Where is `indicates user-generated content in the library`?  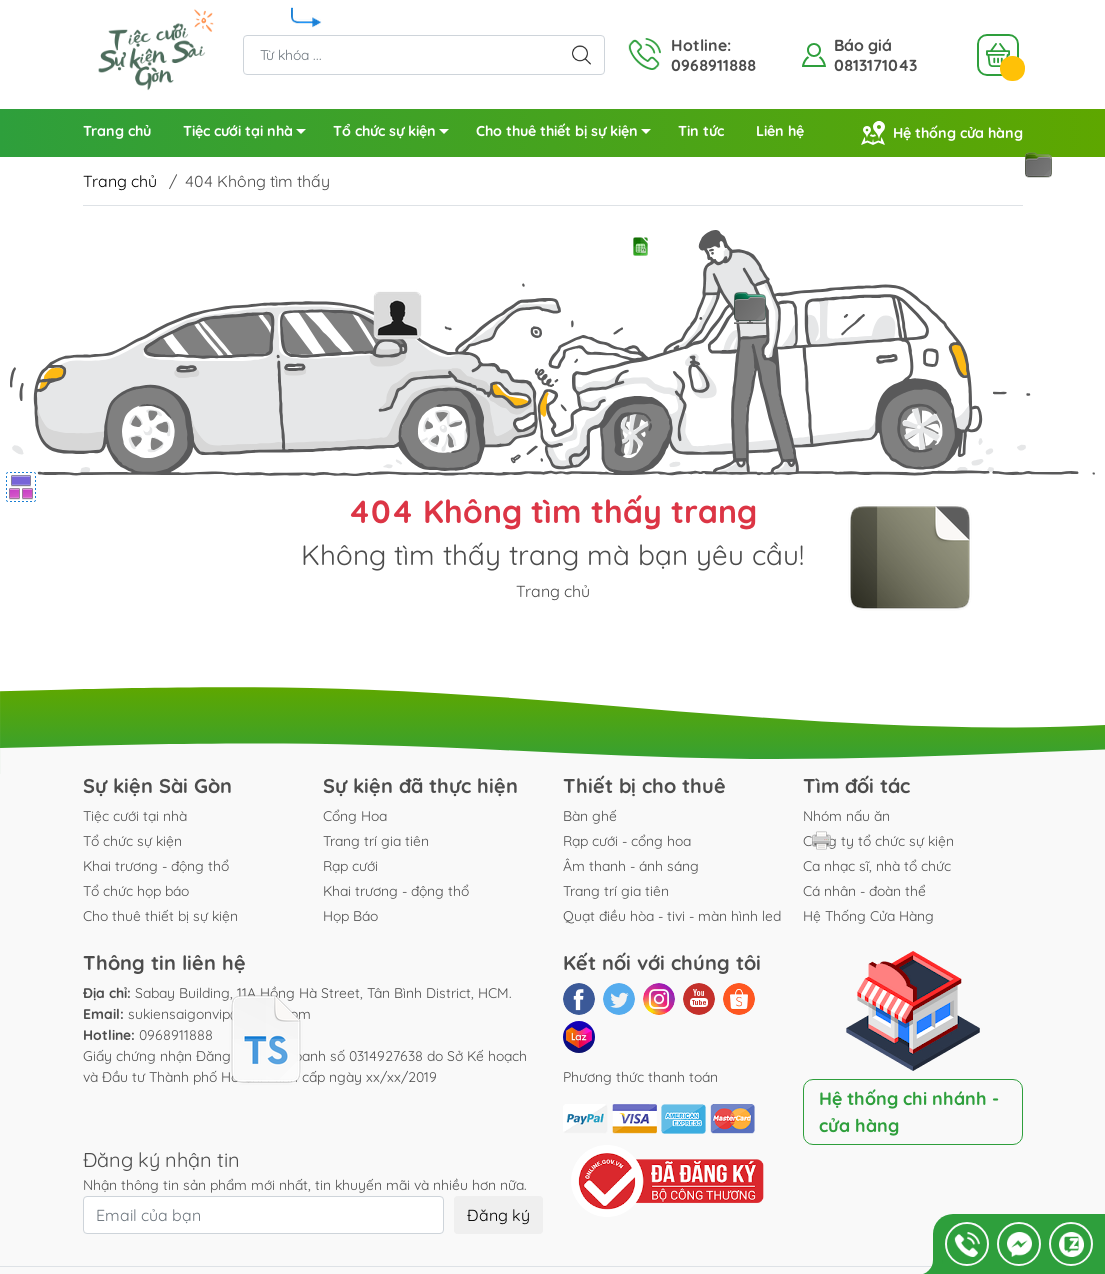 indicates user-generated content in the library is located at coordinates (368, 286).